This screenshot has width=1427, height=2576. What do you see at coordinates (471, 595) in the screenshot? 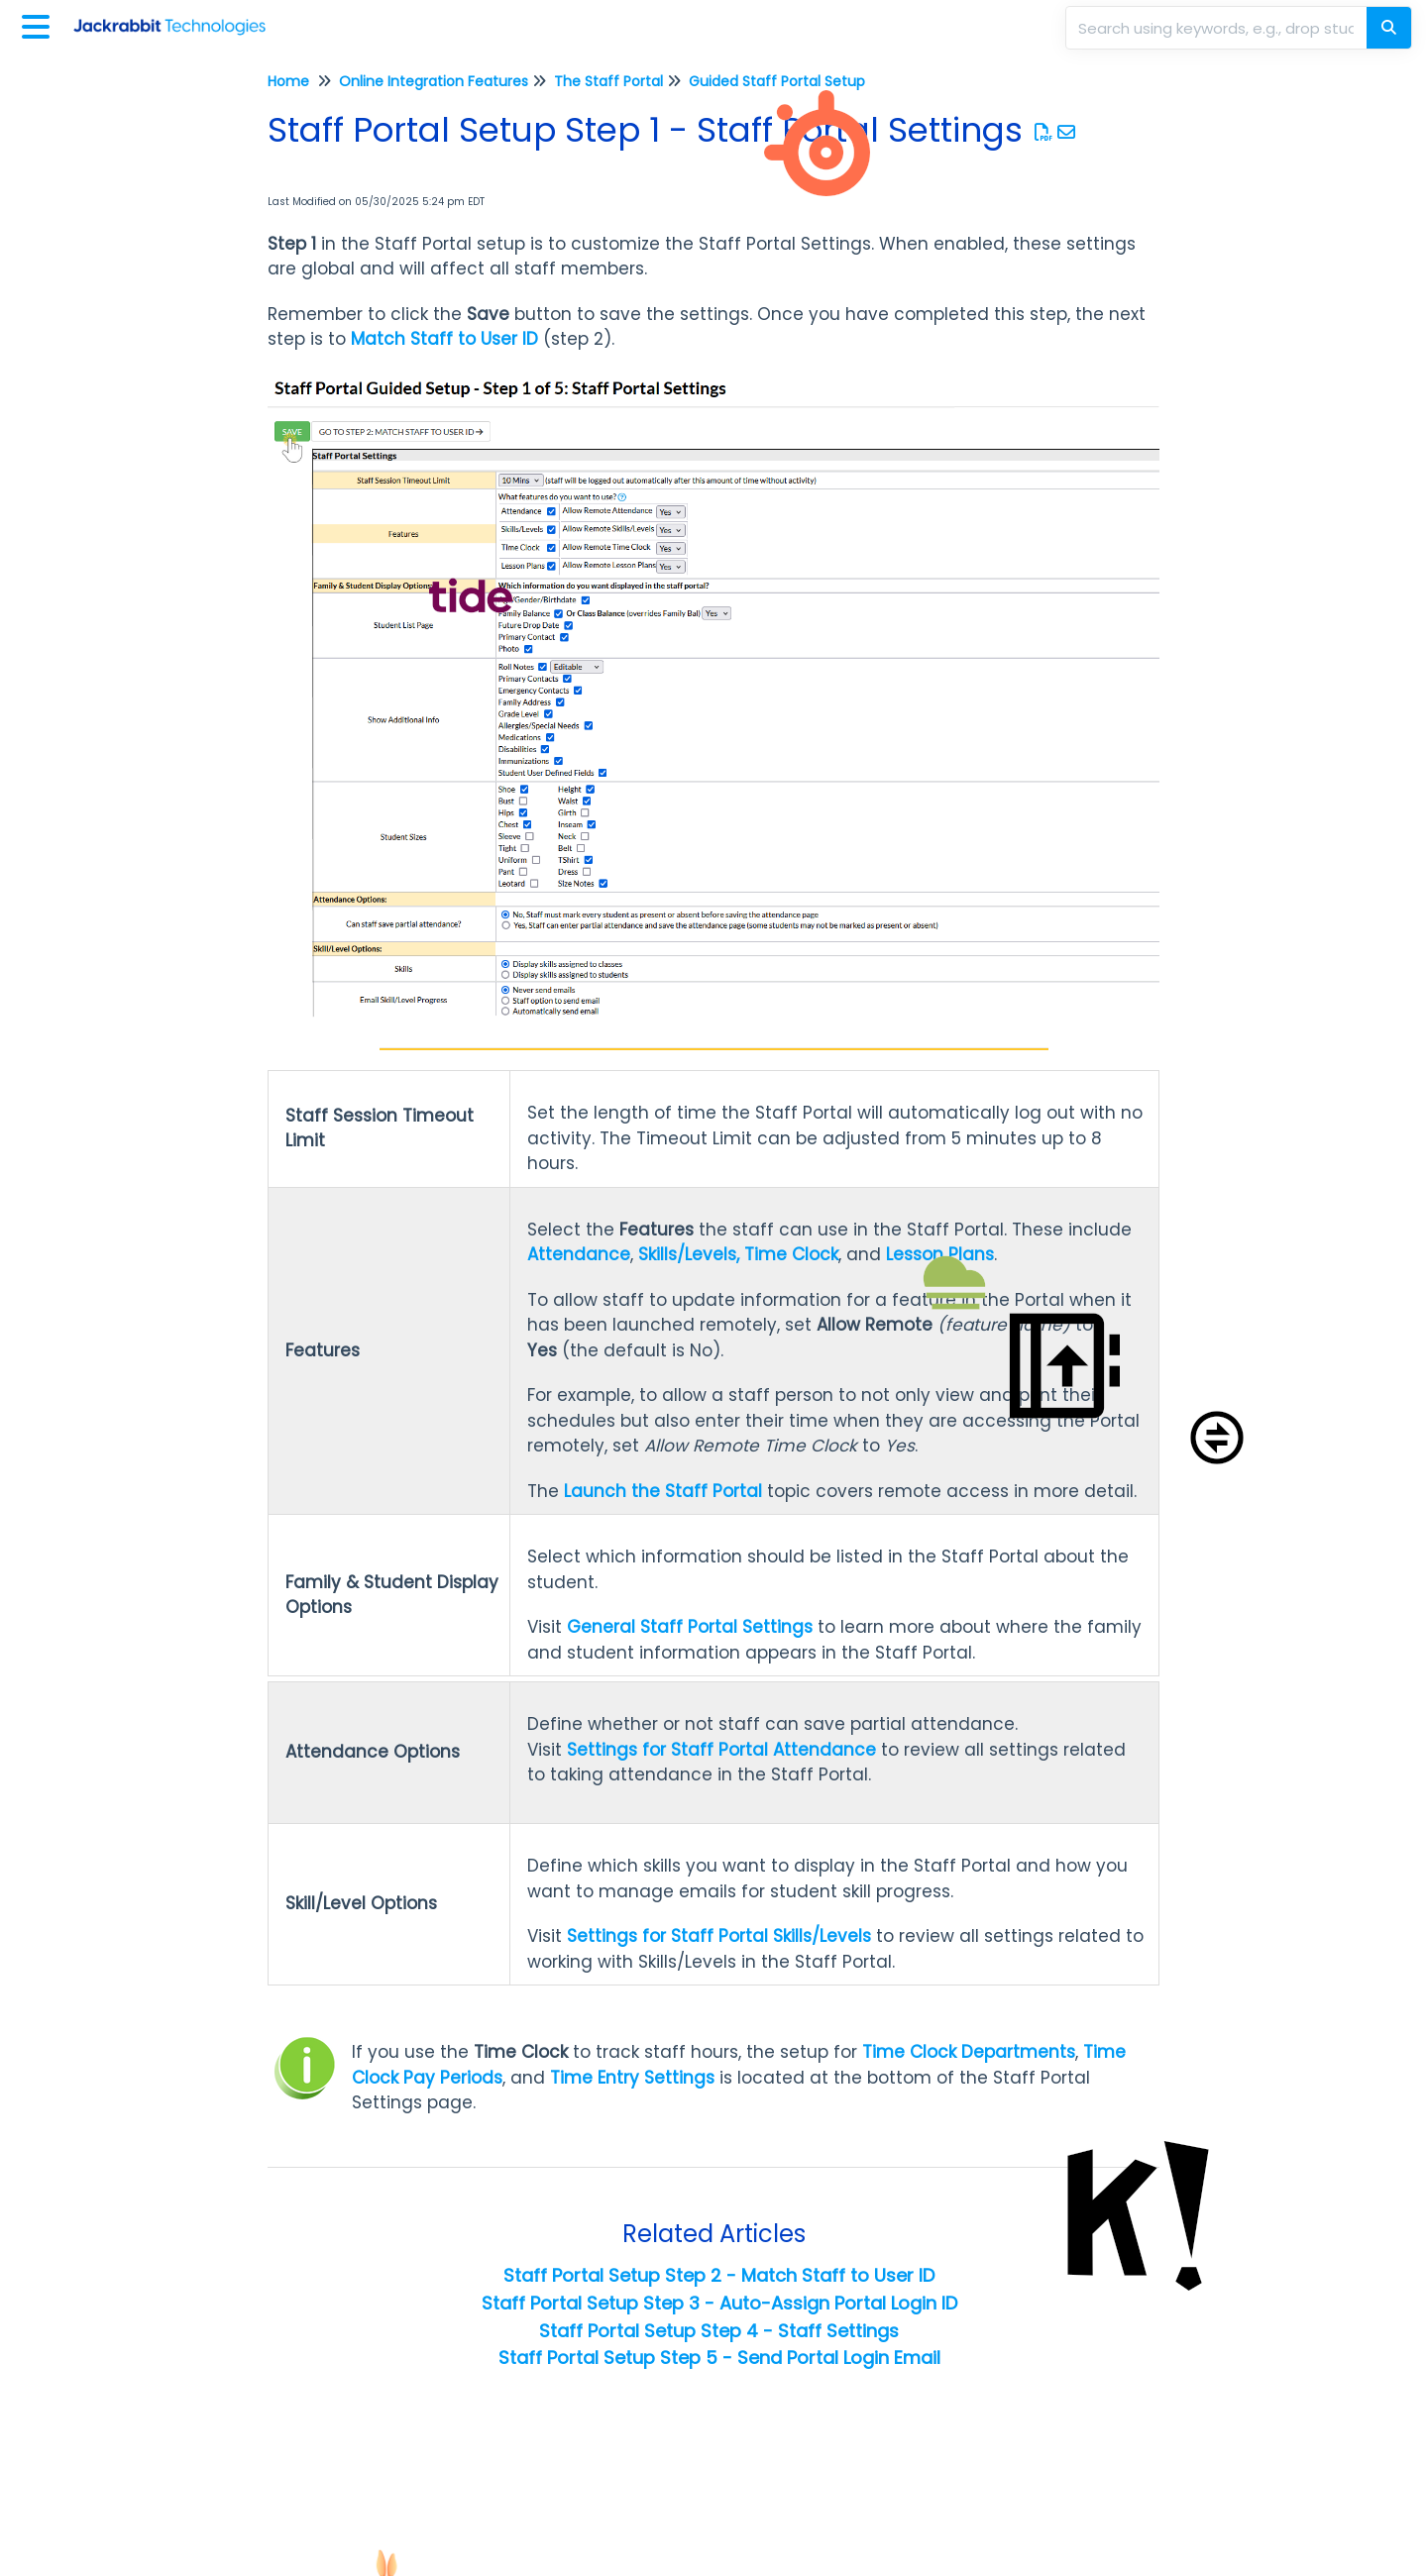
I see `open the Tide banking app` at bounding box center [471, 595].